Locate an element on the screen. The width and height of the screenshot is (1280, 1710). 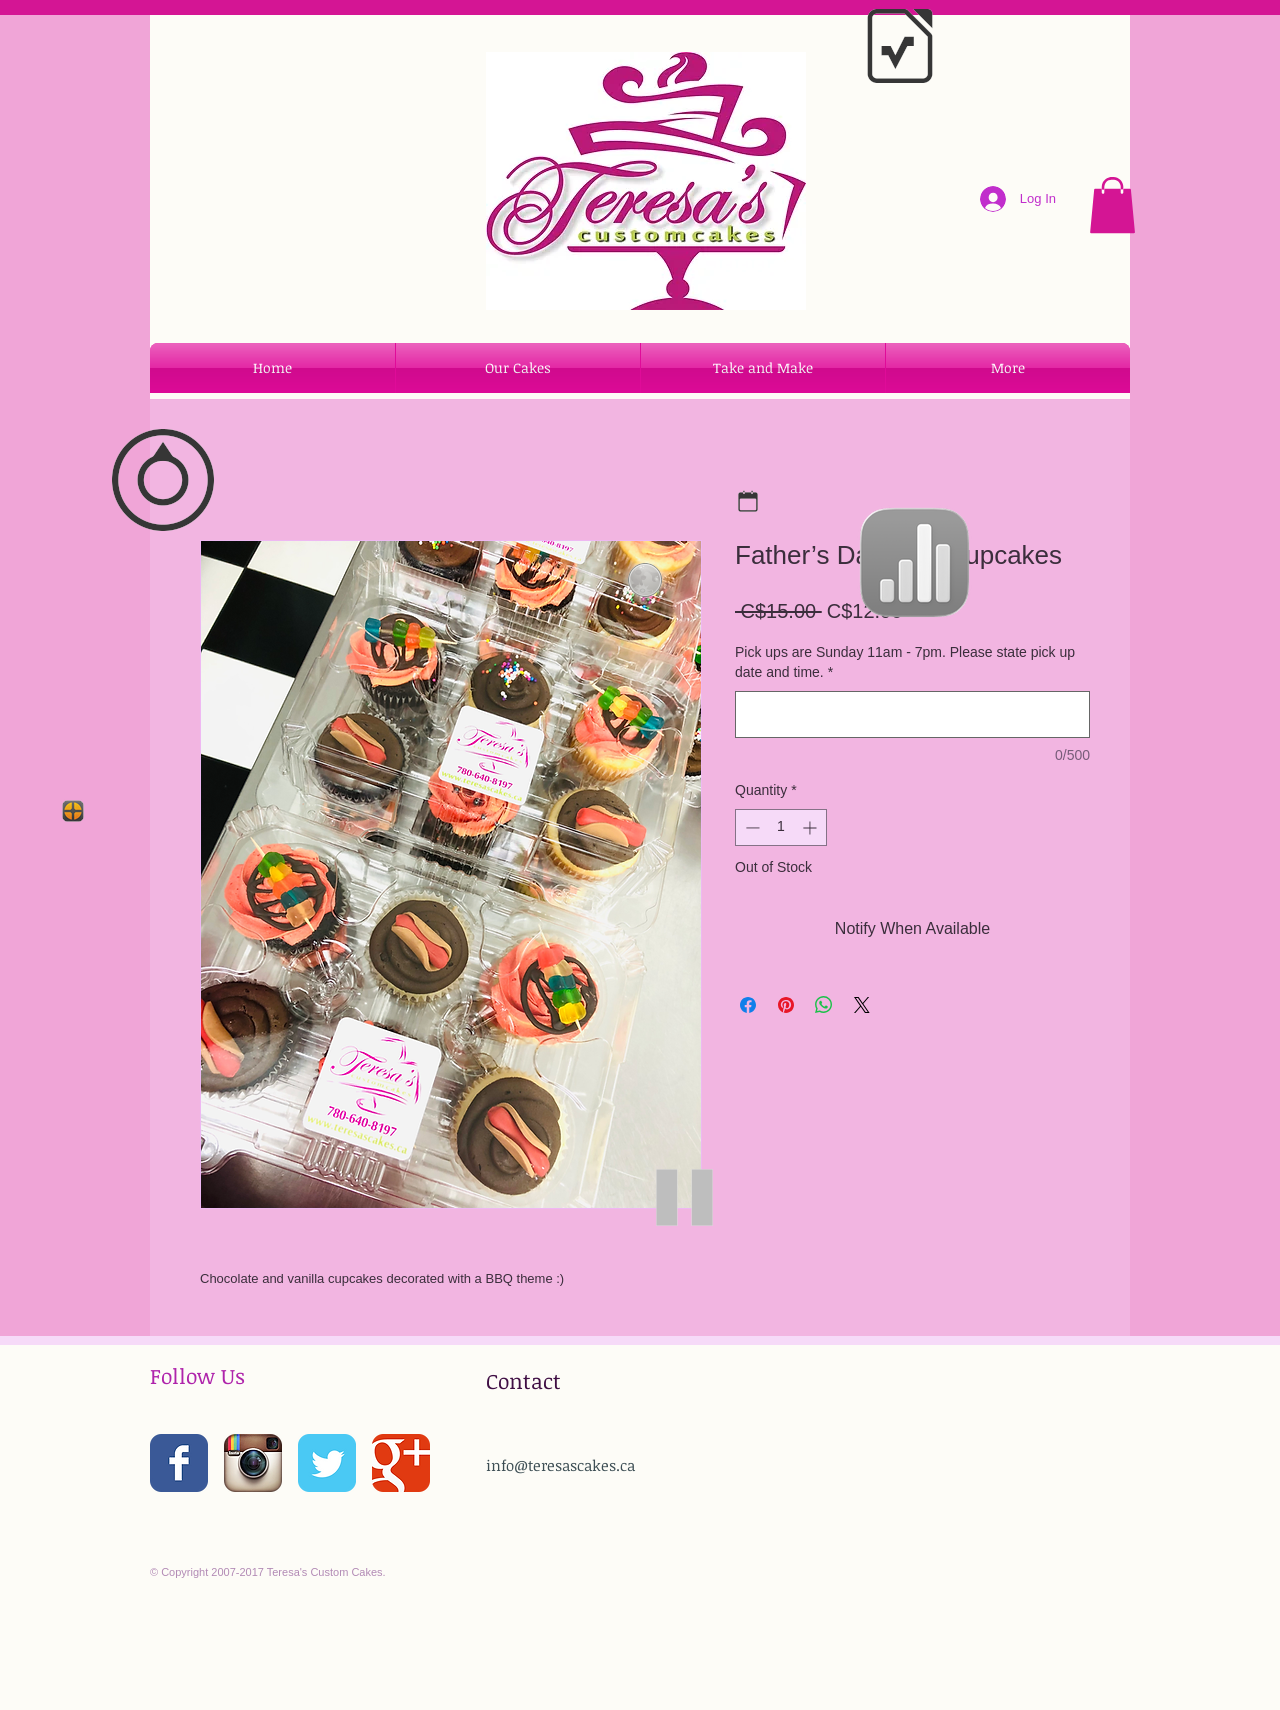
launch team fortress classic is located at coordinates (73, 811).